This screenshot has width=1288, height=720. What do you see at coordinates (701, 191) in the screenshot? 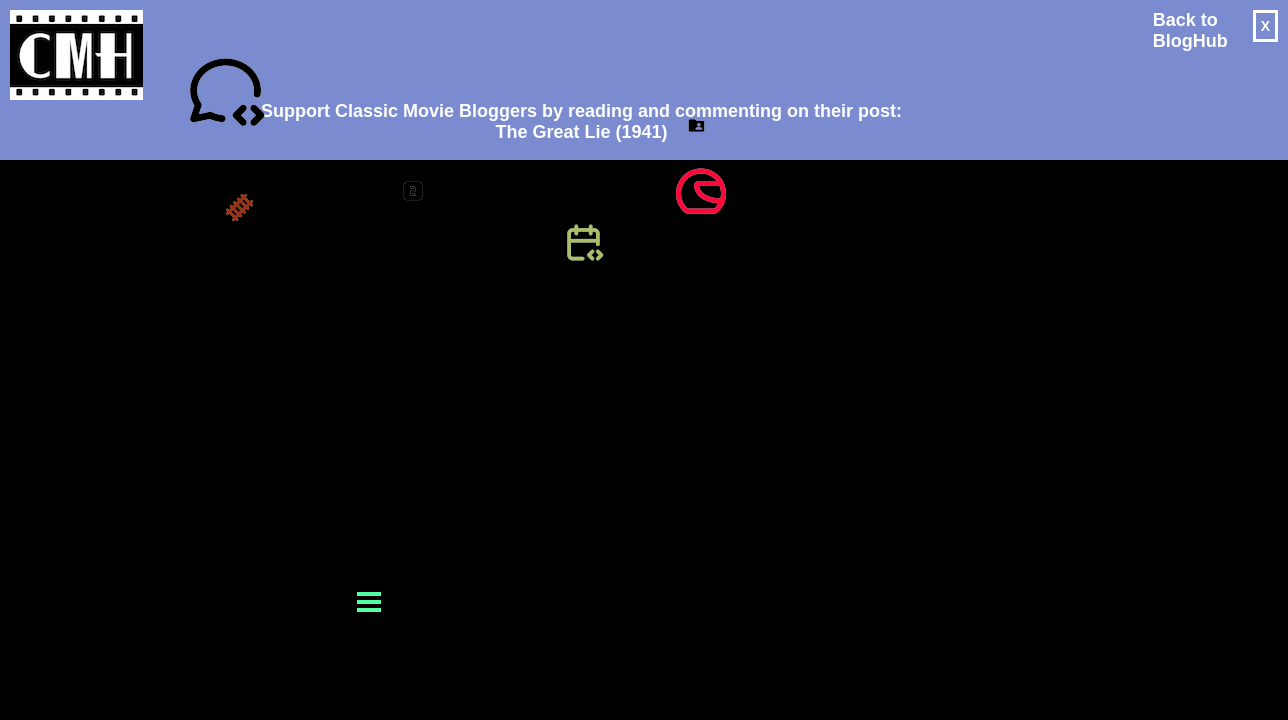
I see `access safety or protective gear settings` at bounding box center [701, 191].